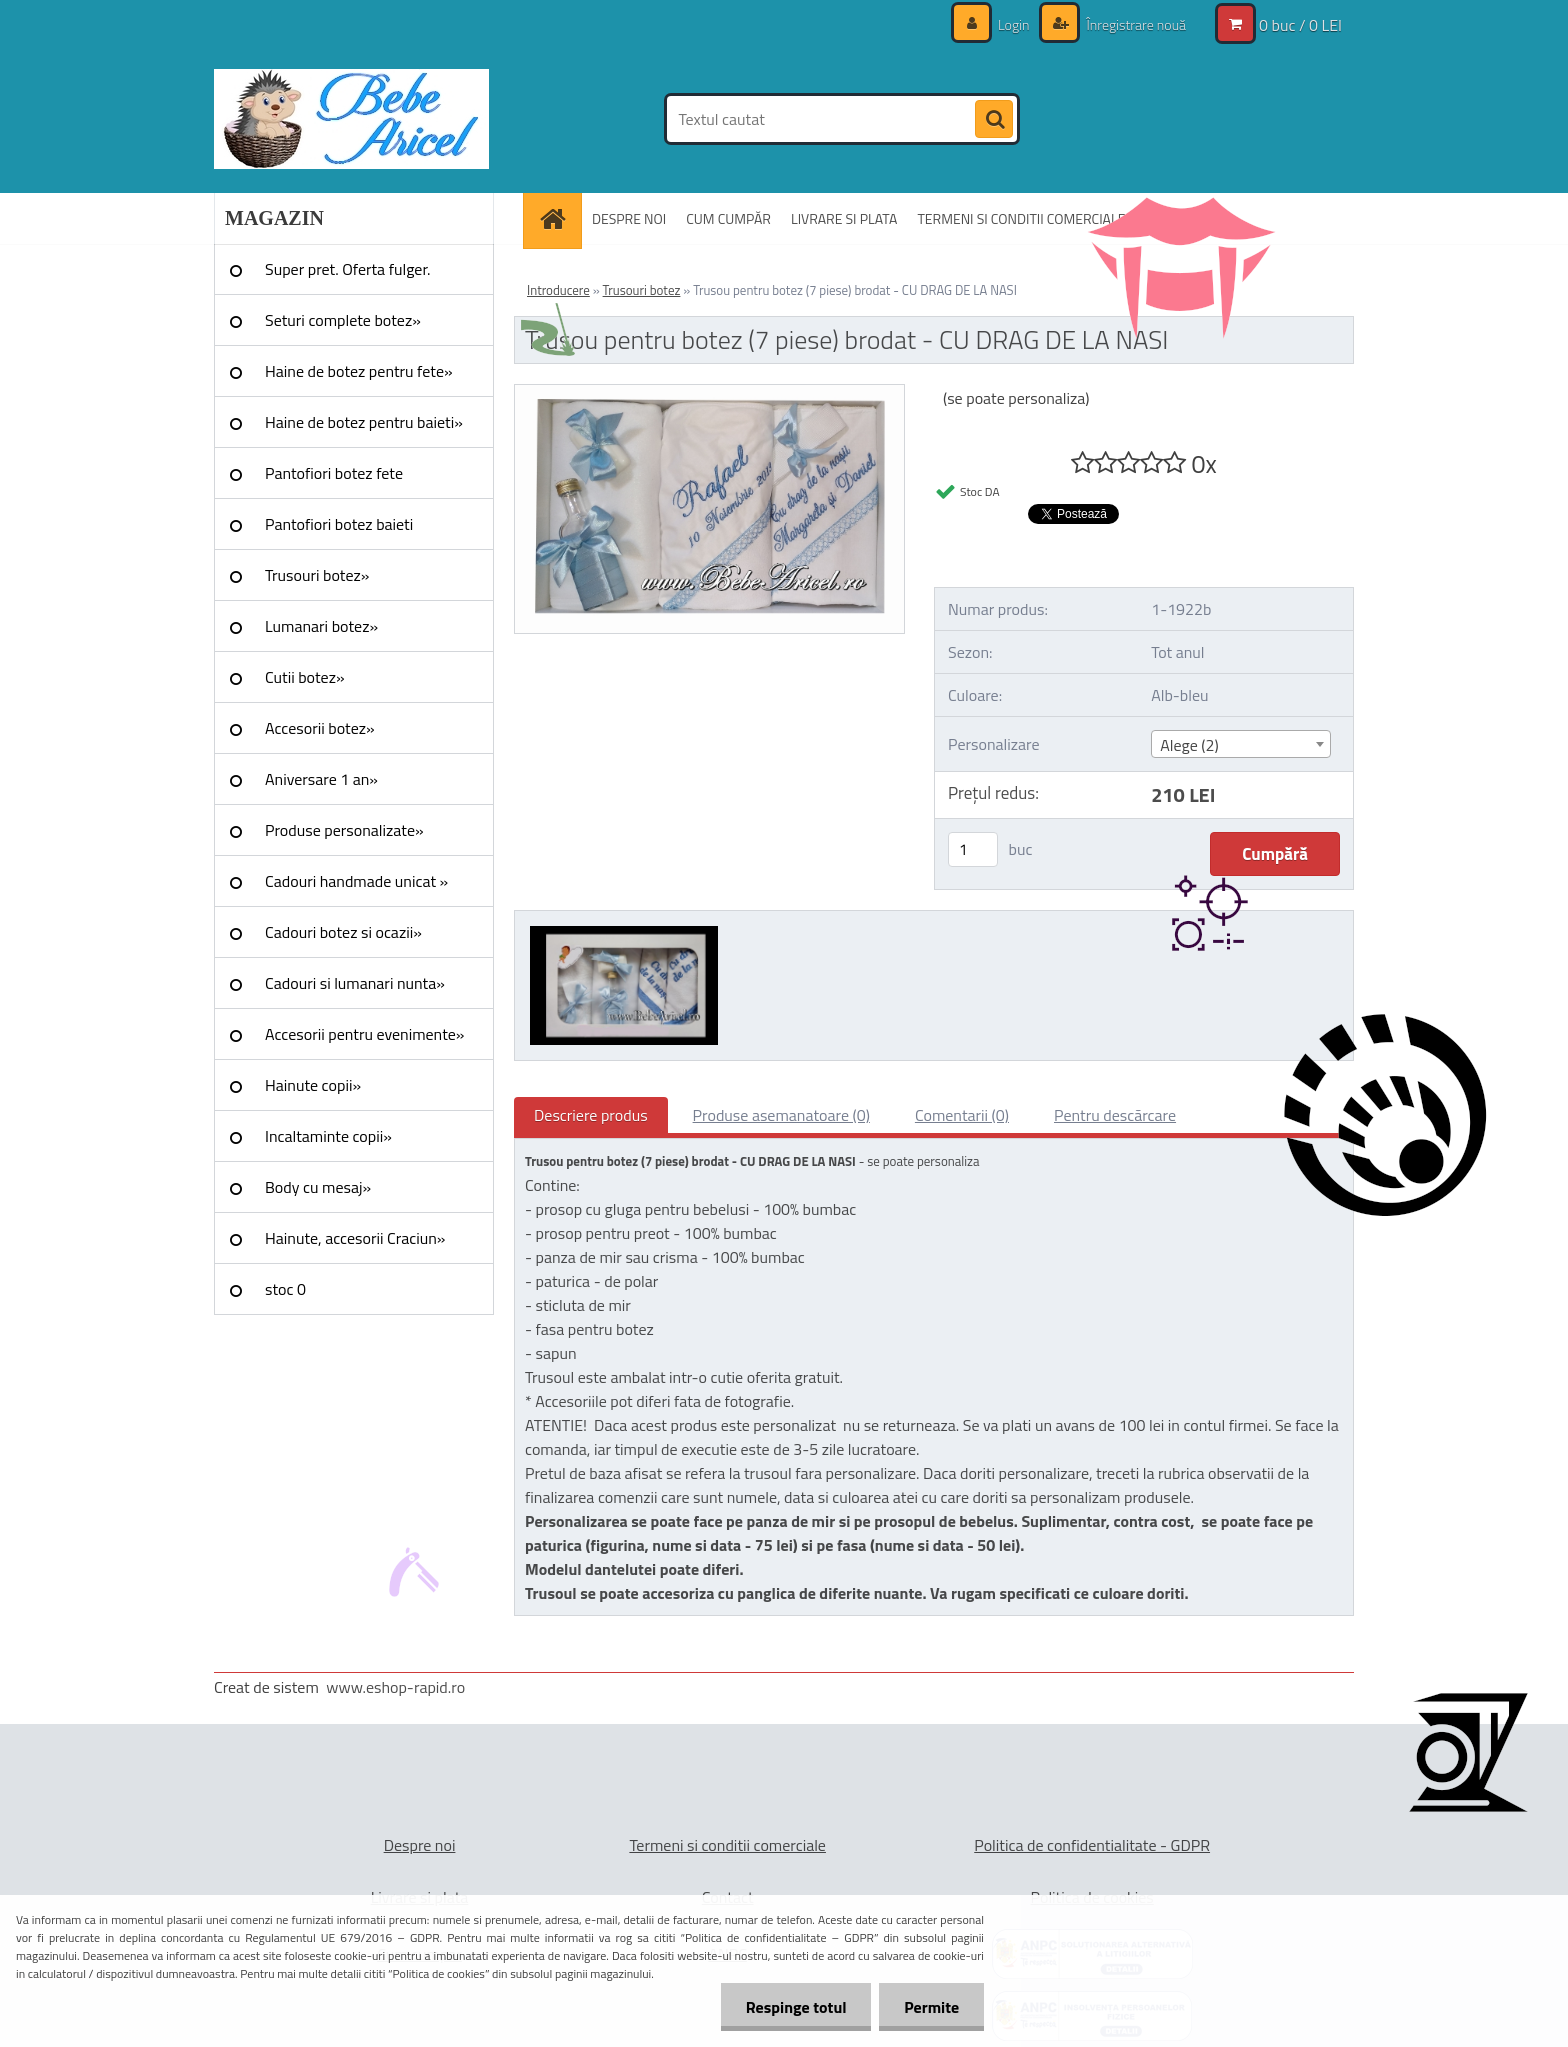 The height and width of the screenshot is (2047, 1568). Describe the element at coordinates (1208, 913) in the screenshot. I see `select multiple targets or objects` at that location.